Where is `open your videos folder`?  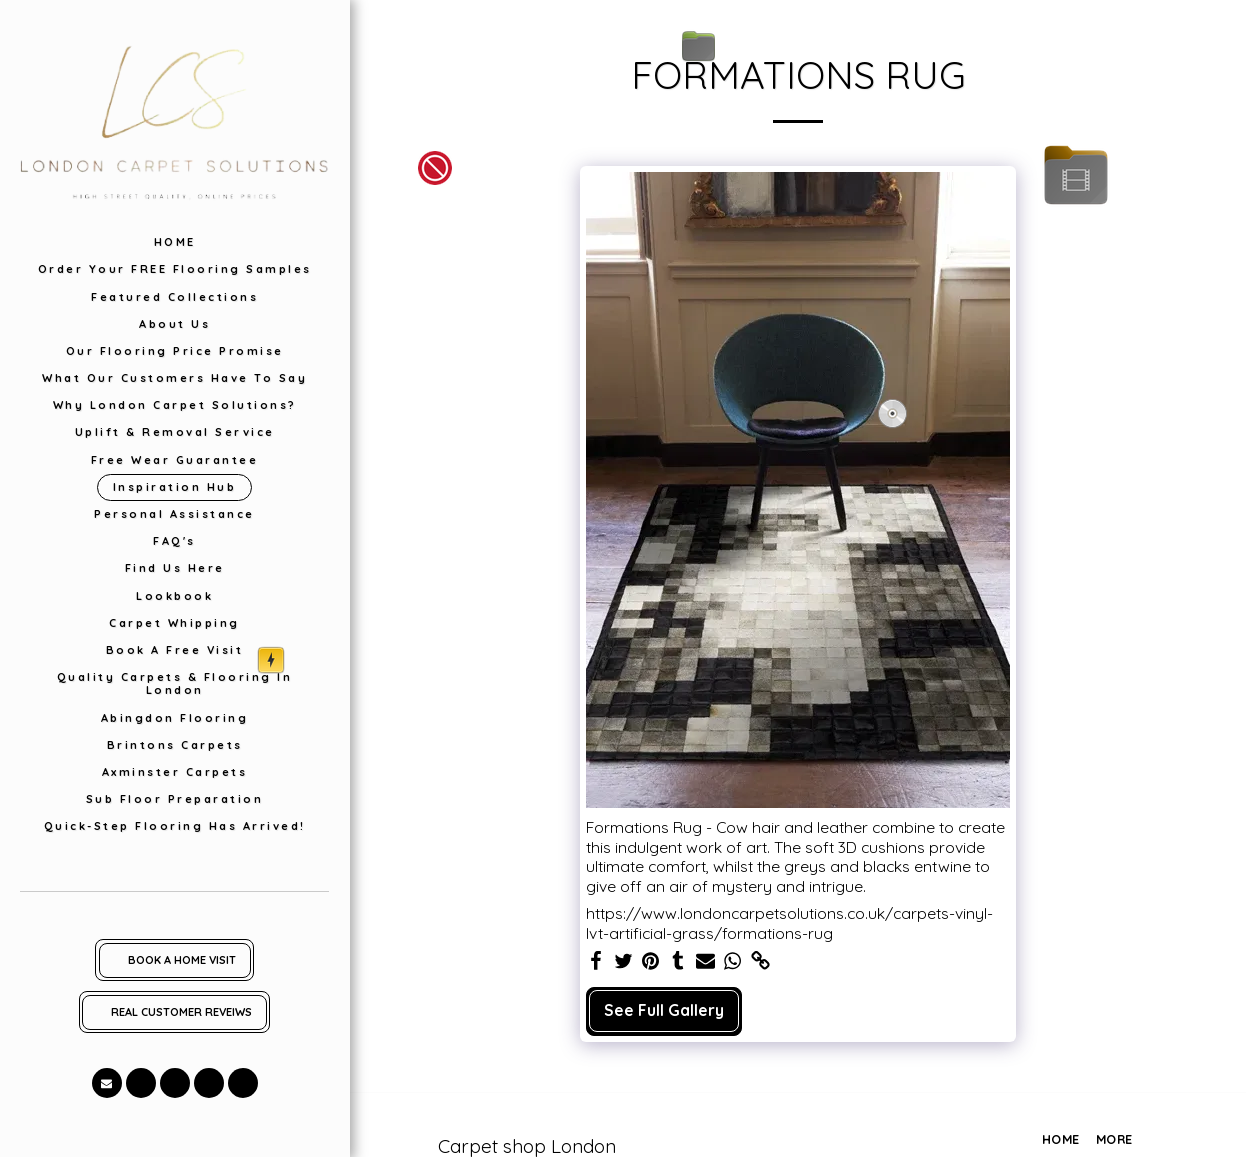
open your videos folder is located at coordinates (1076, 175).